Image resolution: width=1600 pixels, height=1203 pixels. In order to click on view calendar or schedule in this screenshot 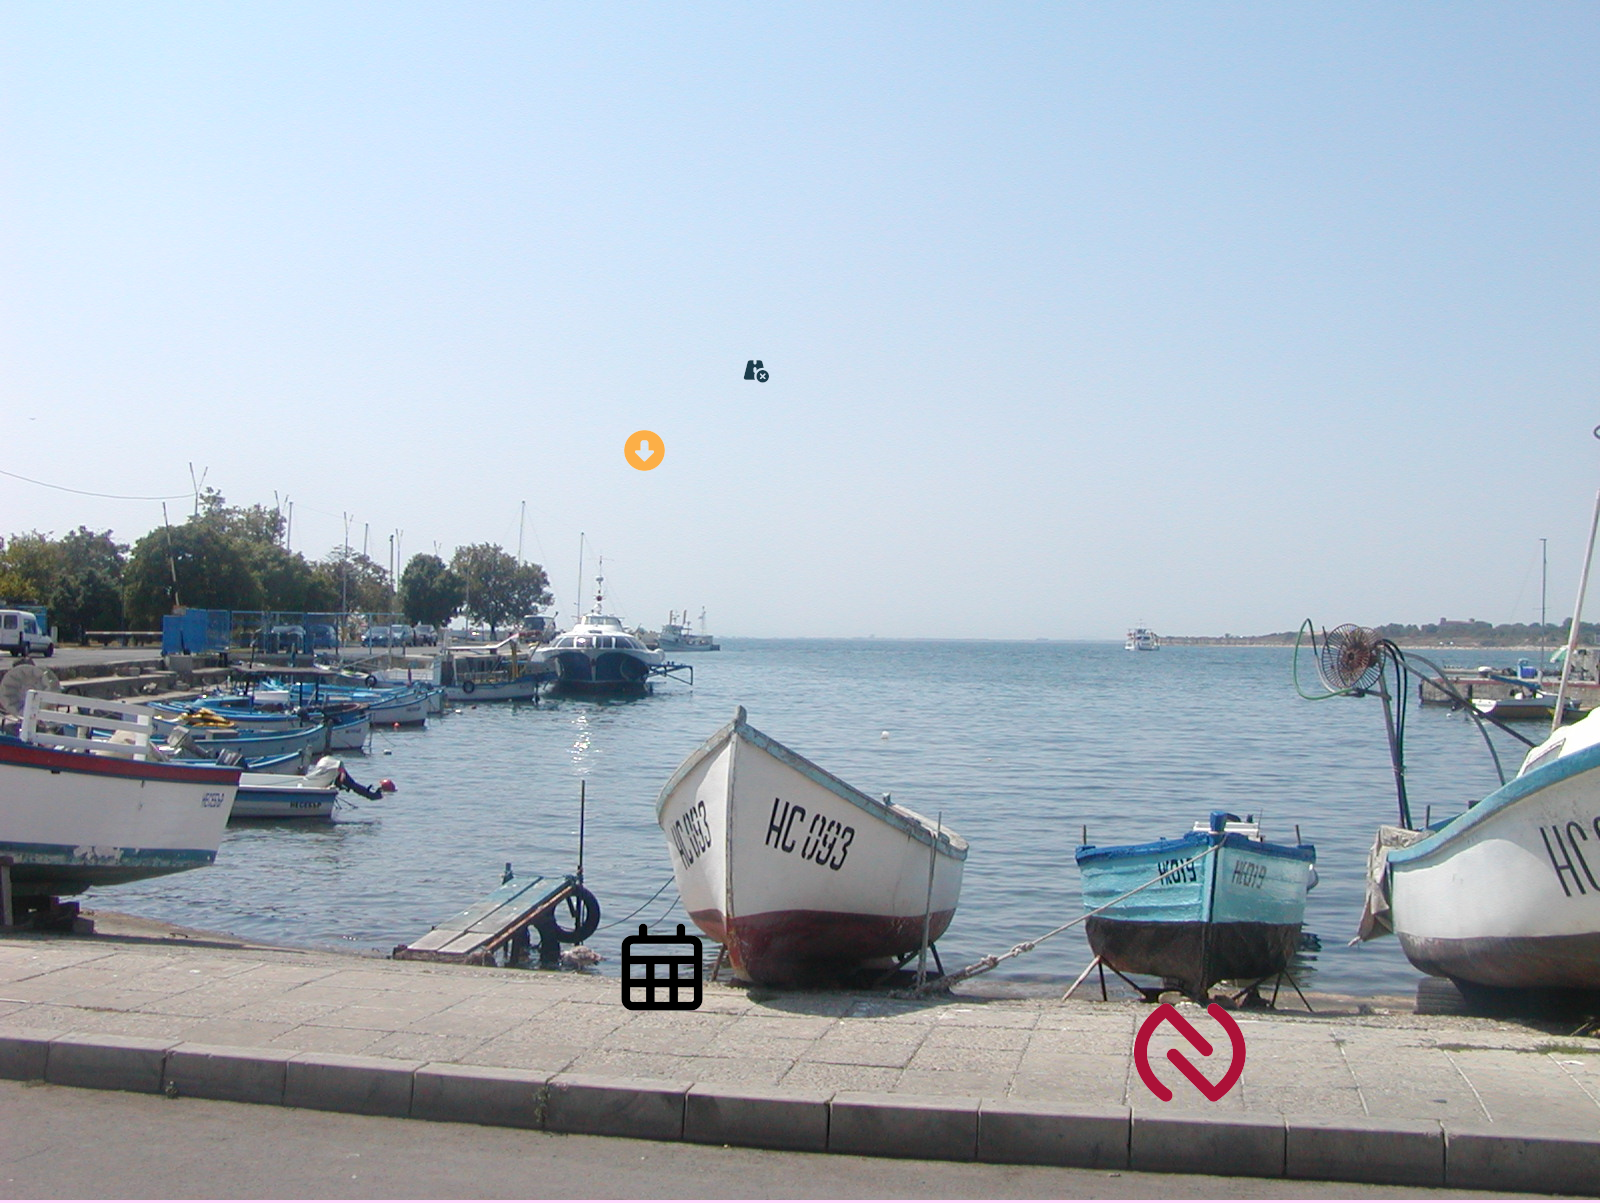, I will do `click(662, 970)`.